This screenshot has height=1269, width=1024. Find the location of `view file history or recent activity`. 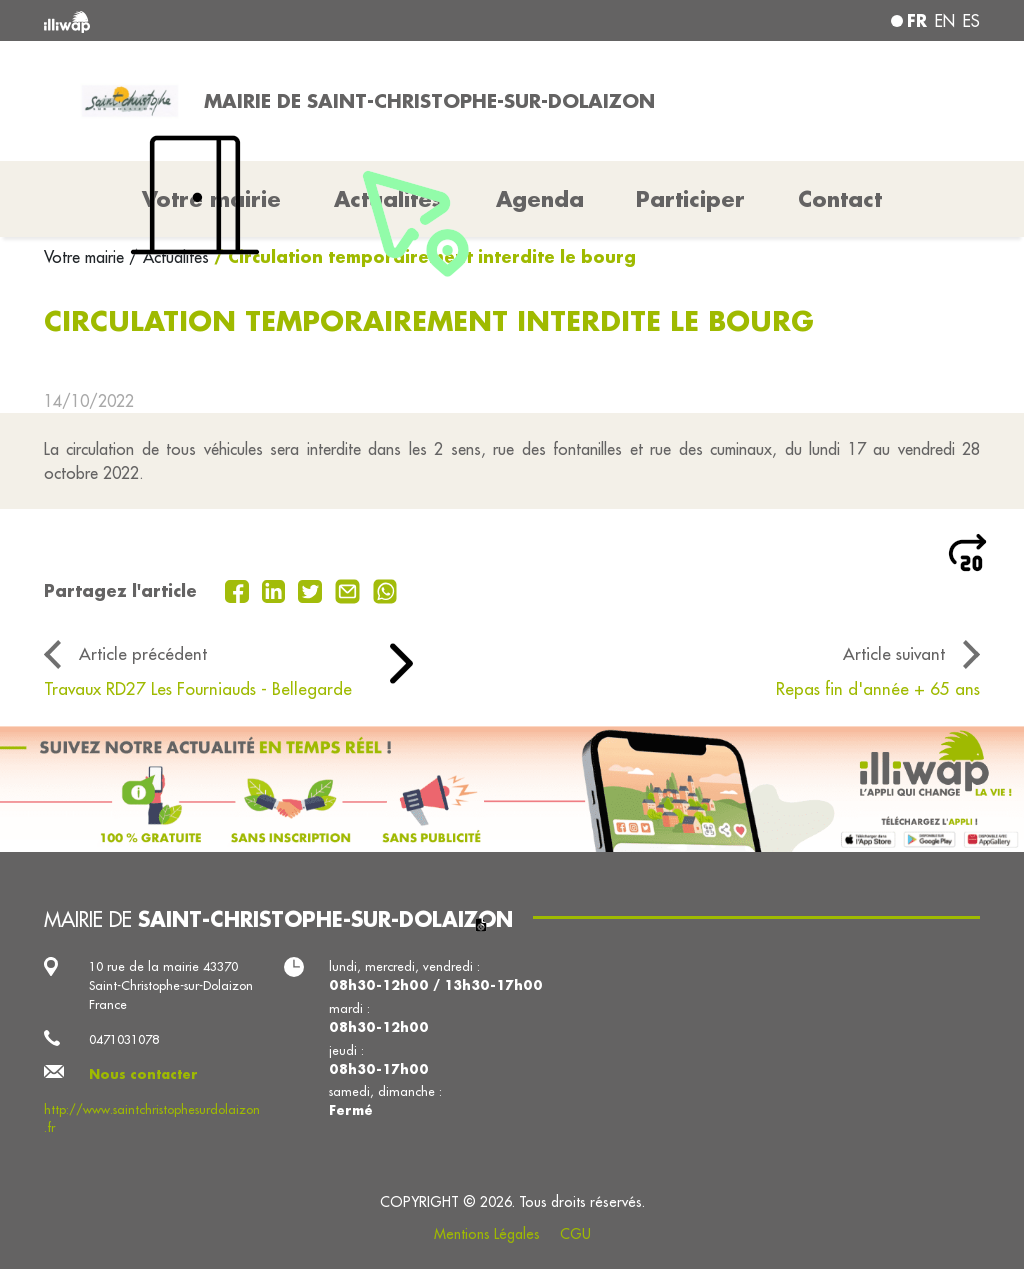

view file history or recent activity is located at coordinates (481, 925).